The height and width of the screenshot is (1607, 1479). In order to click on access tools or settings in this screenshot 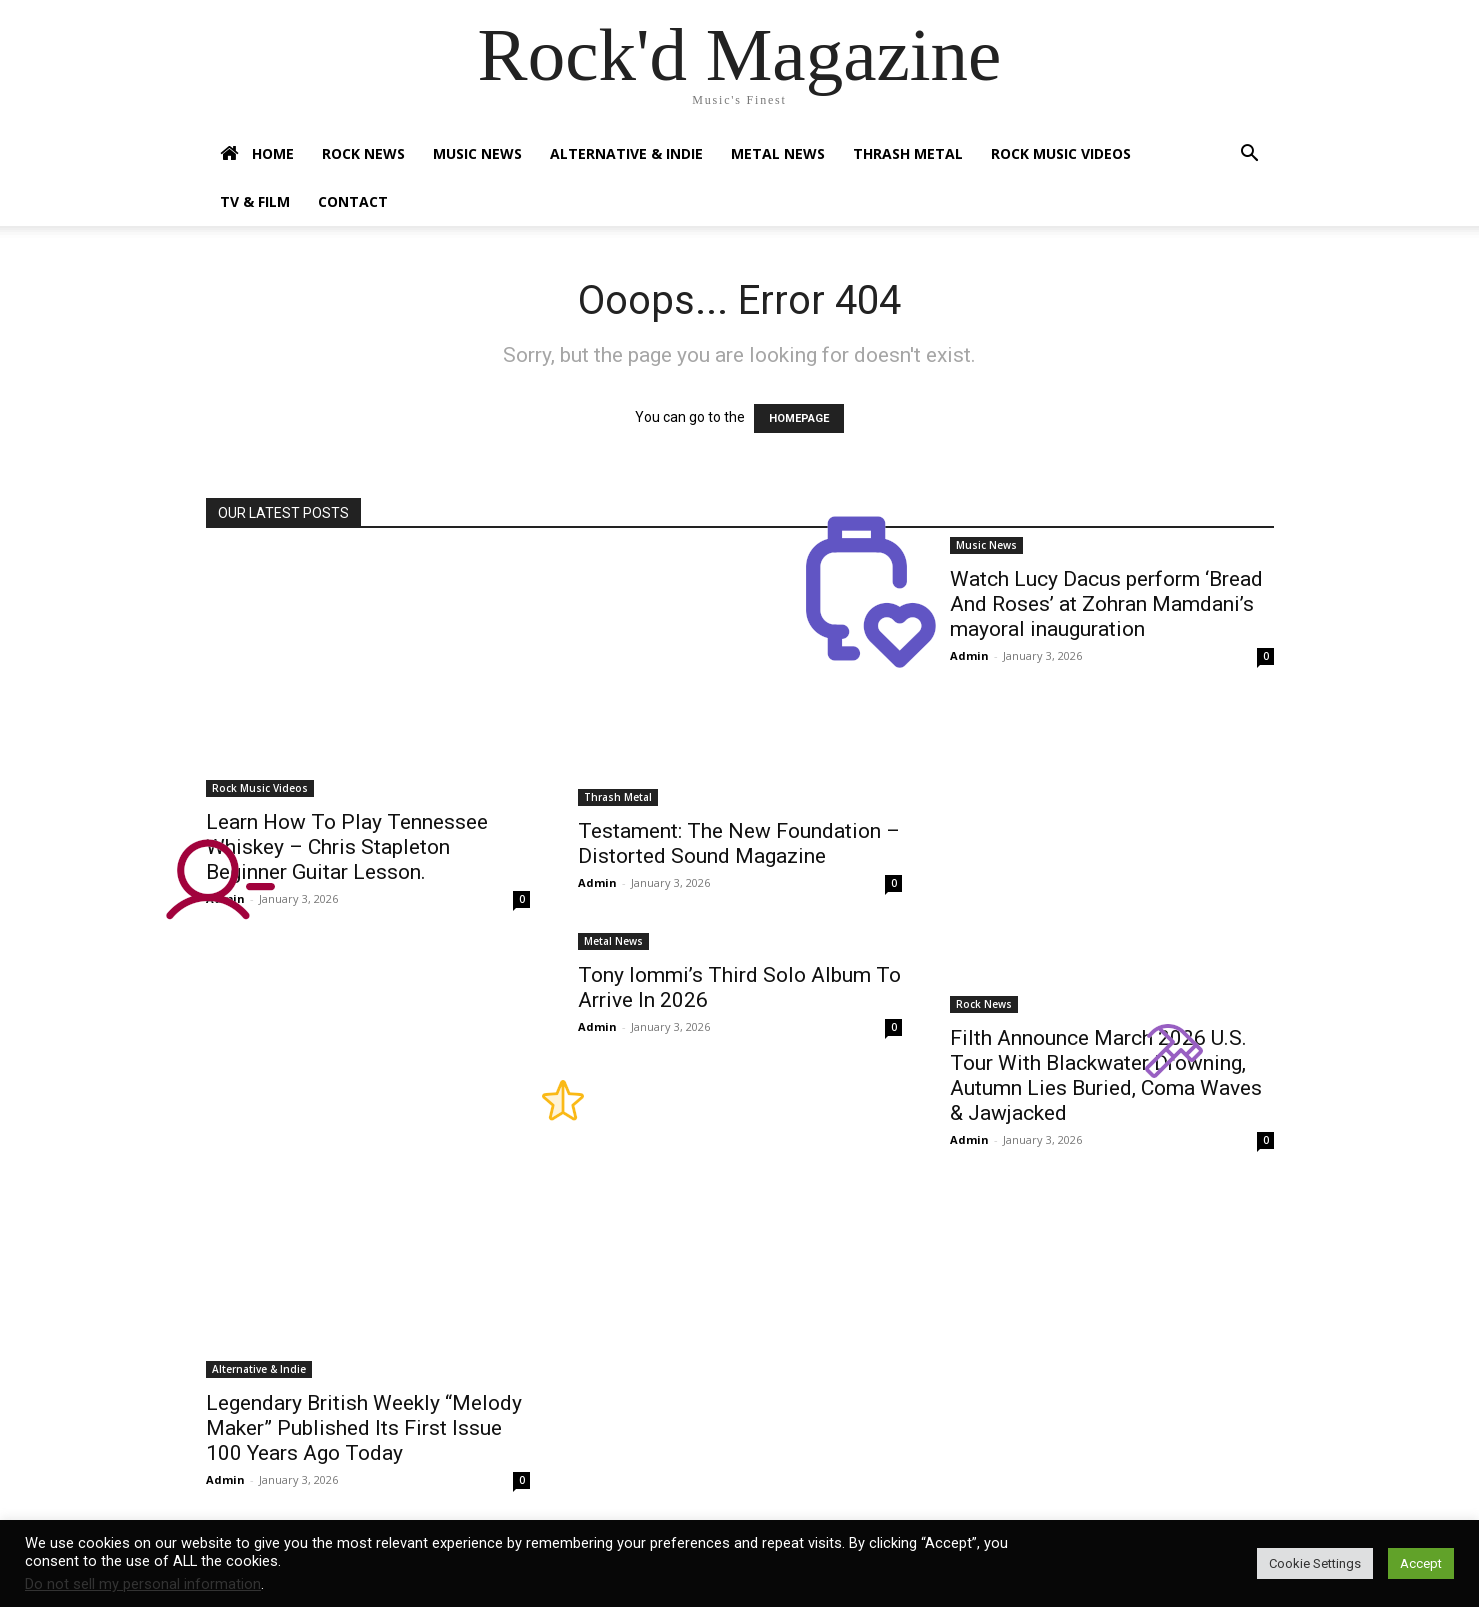, I will do `click(1171, 1052)`.